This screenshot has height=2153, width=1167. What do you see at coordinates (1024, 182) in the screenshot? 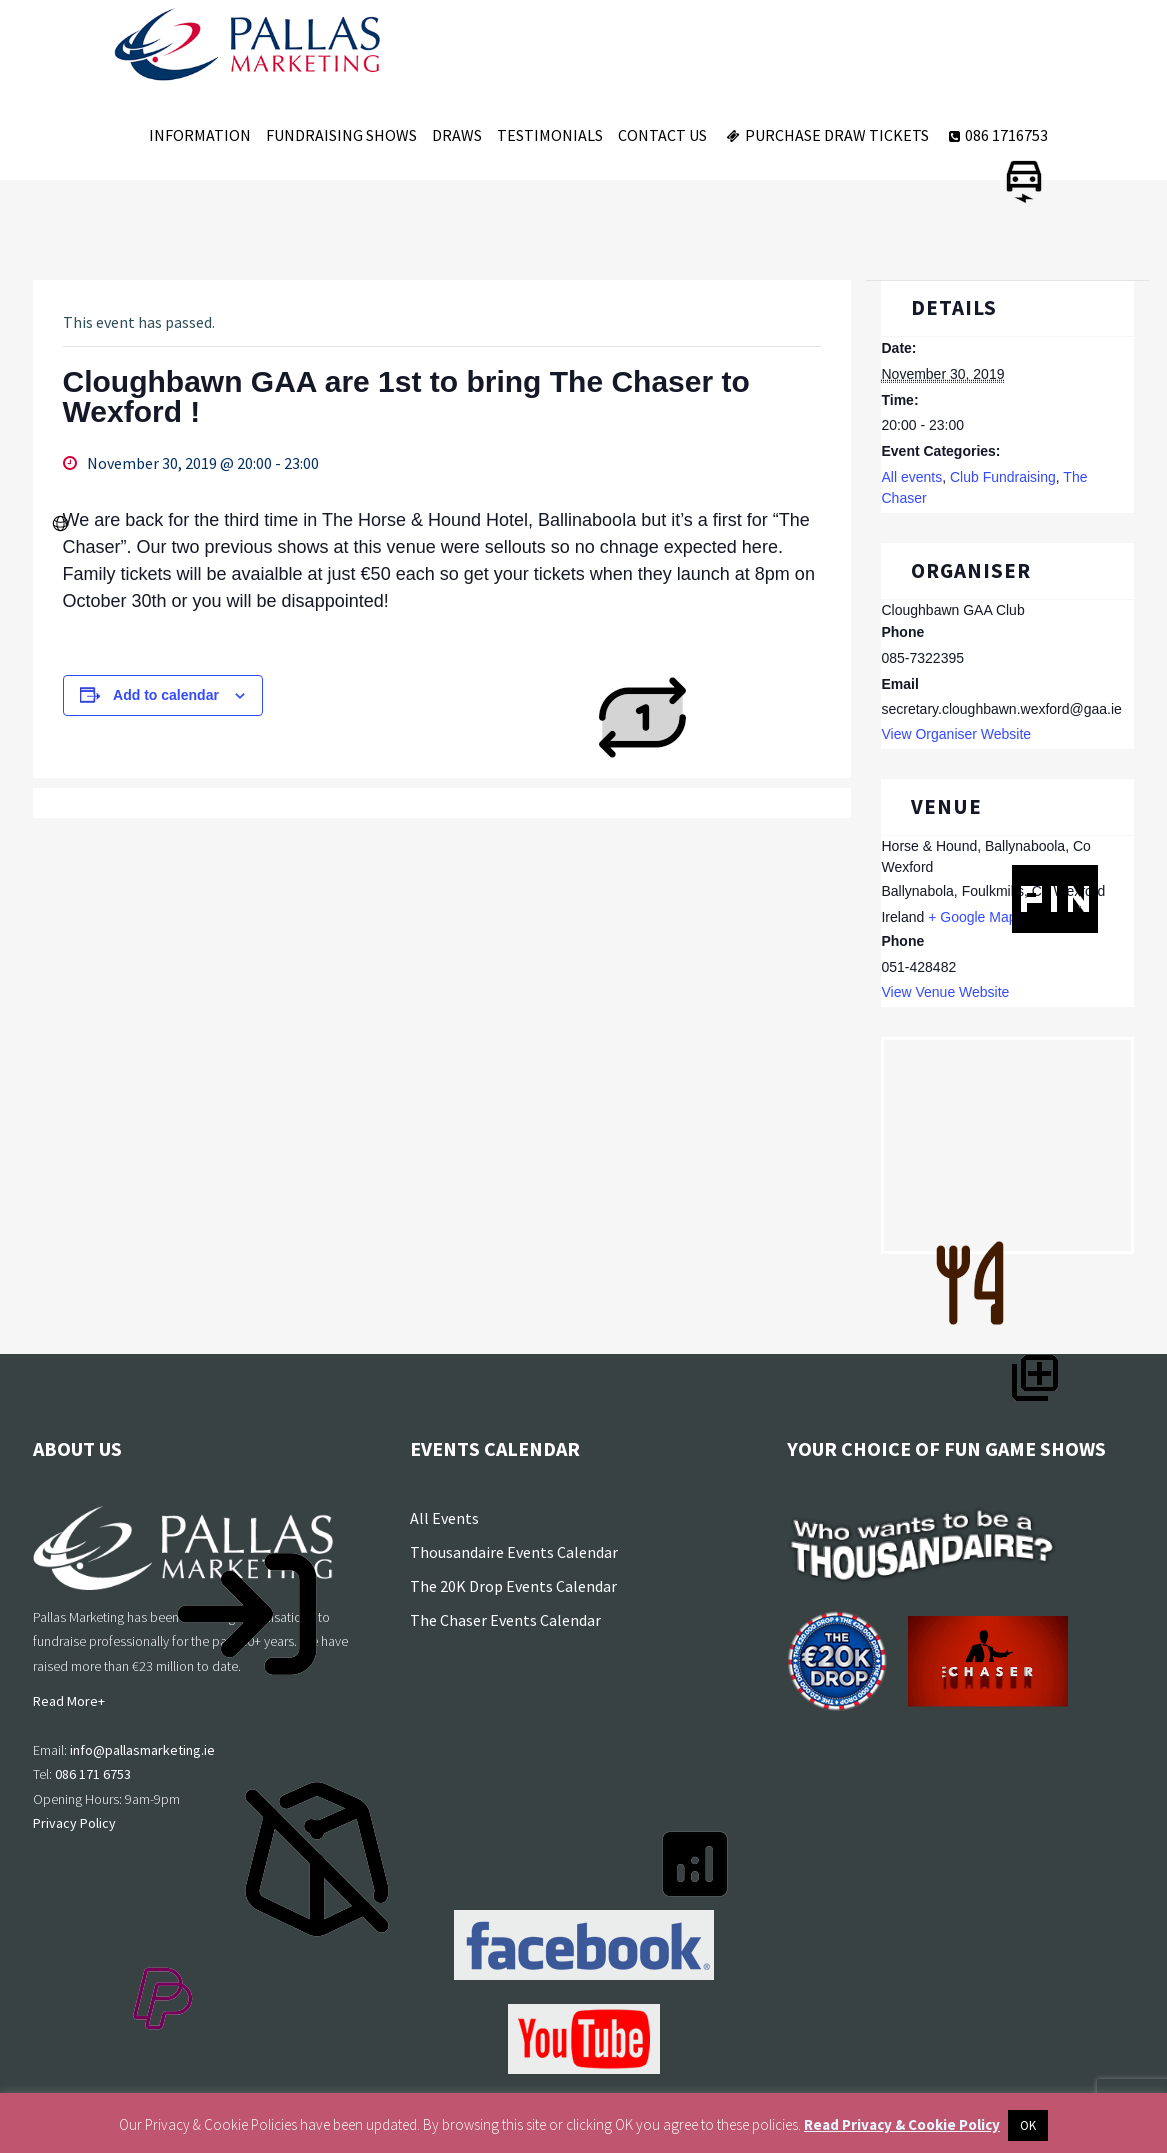
I see `find nearby electric vehicle charging stations` at bounding box center [1024, 182].